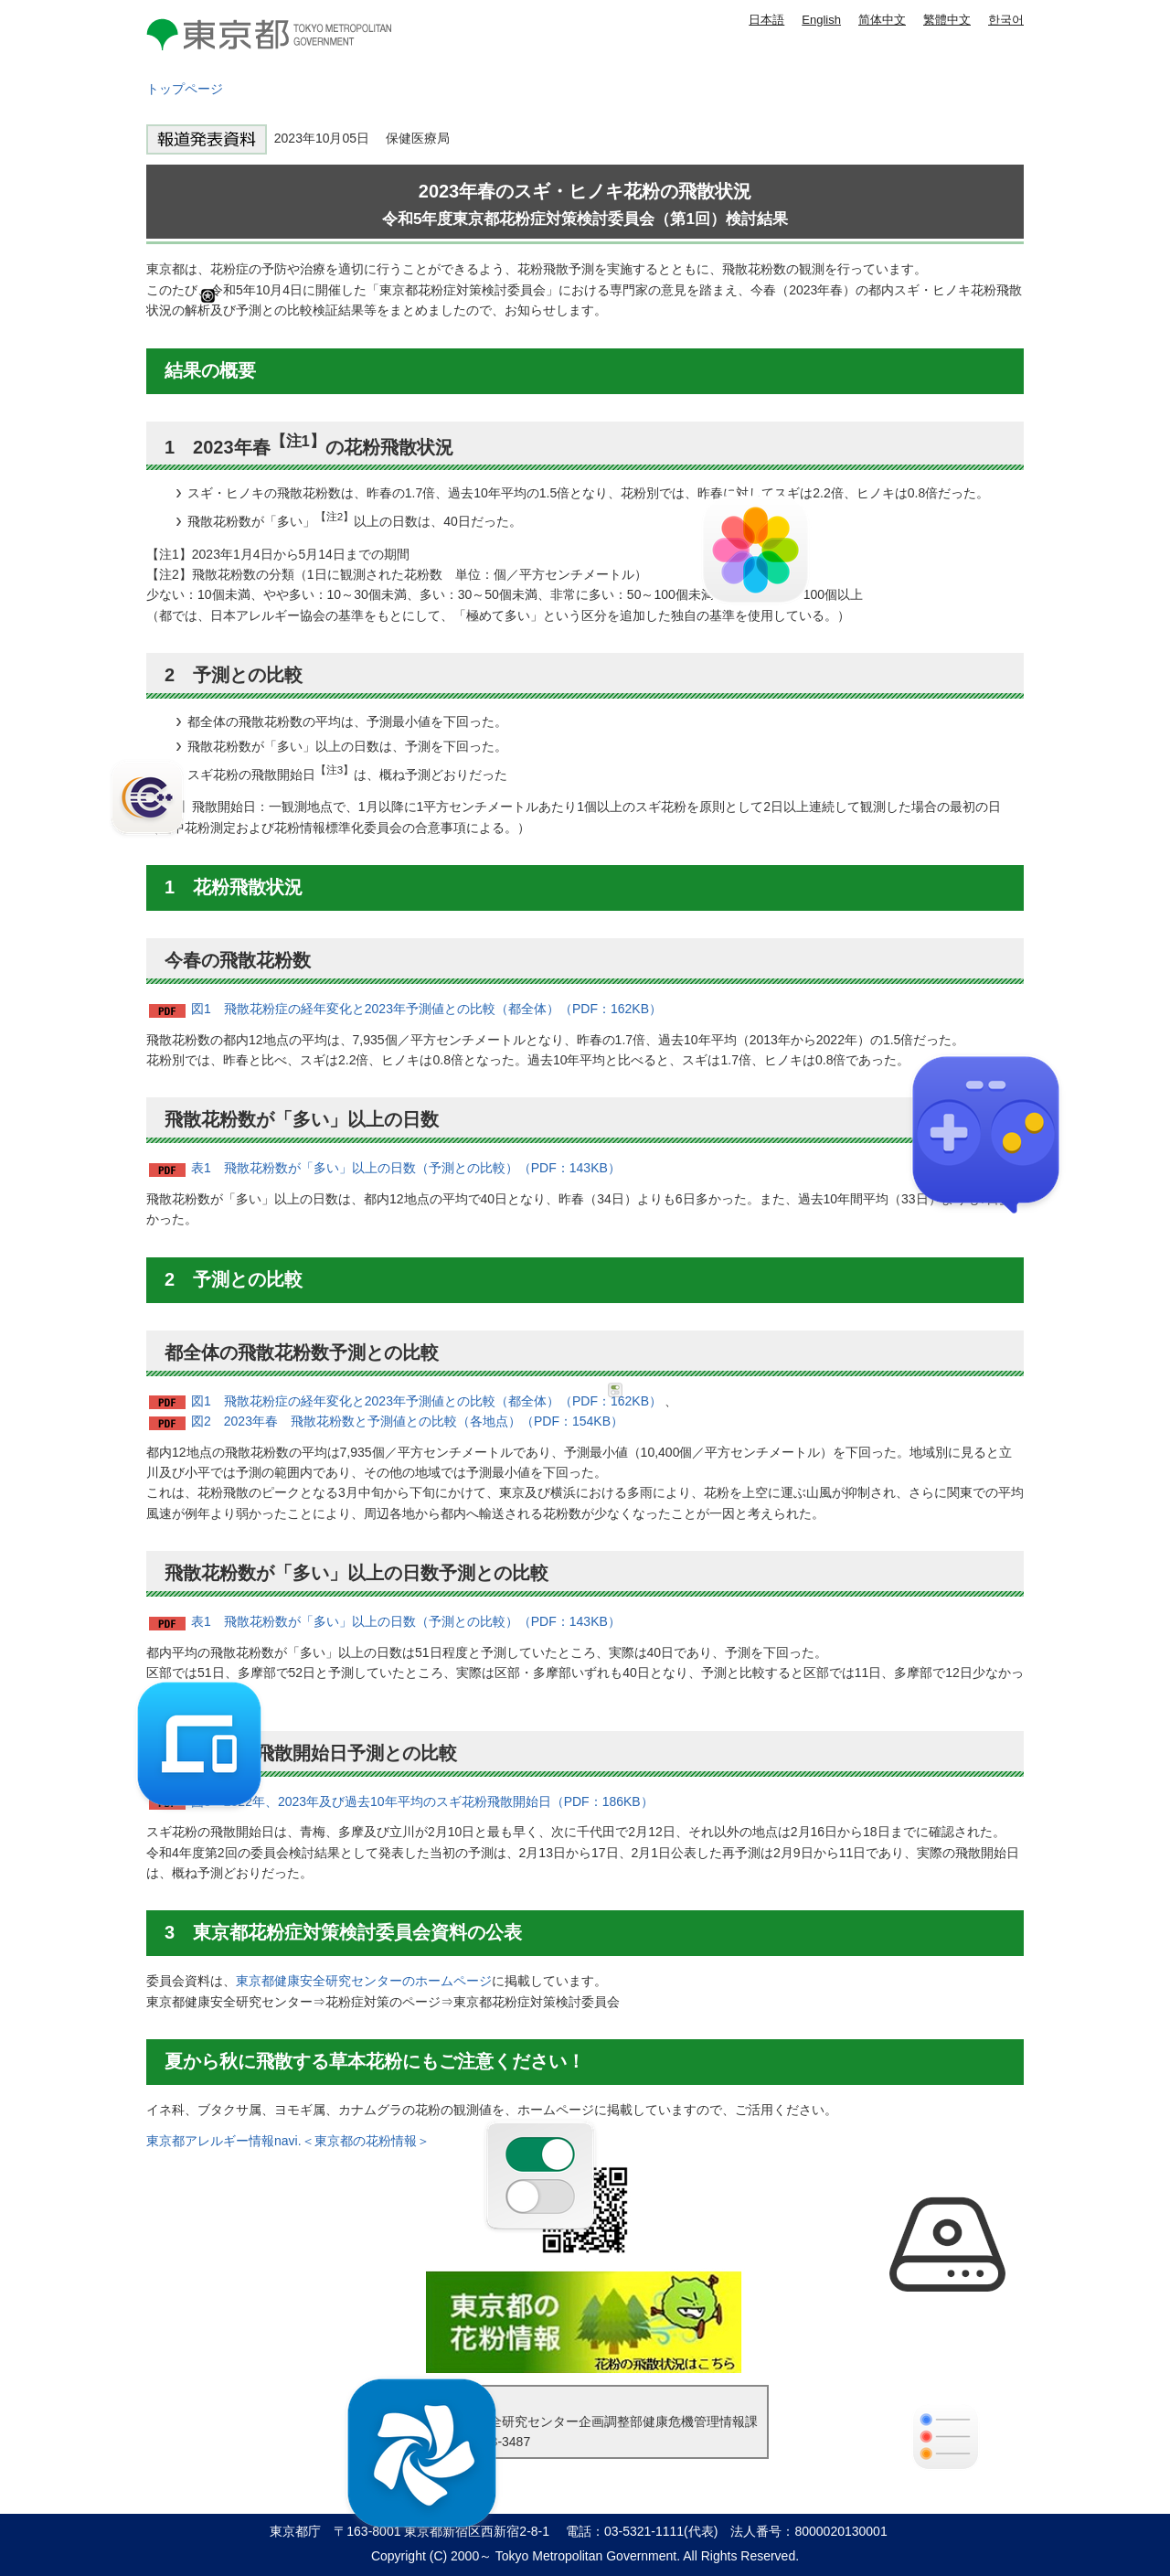 Image resolution: width=1170 pixels, height=2576 pixels. I want to click on open chakra linux distribution, so click(421, 2453).